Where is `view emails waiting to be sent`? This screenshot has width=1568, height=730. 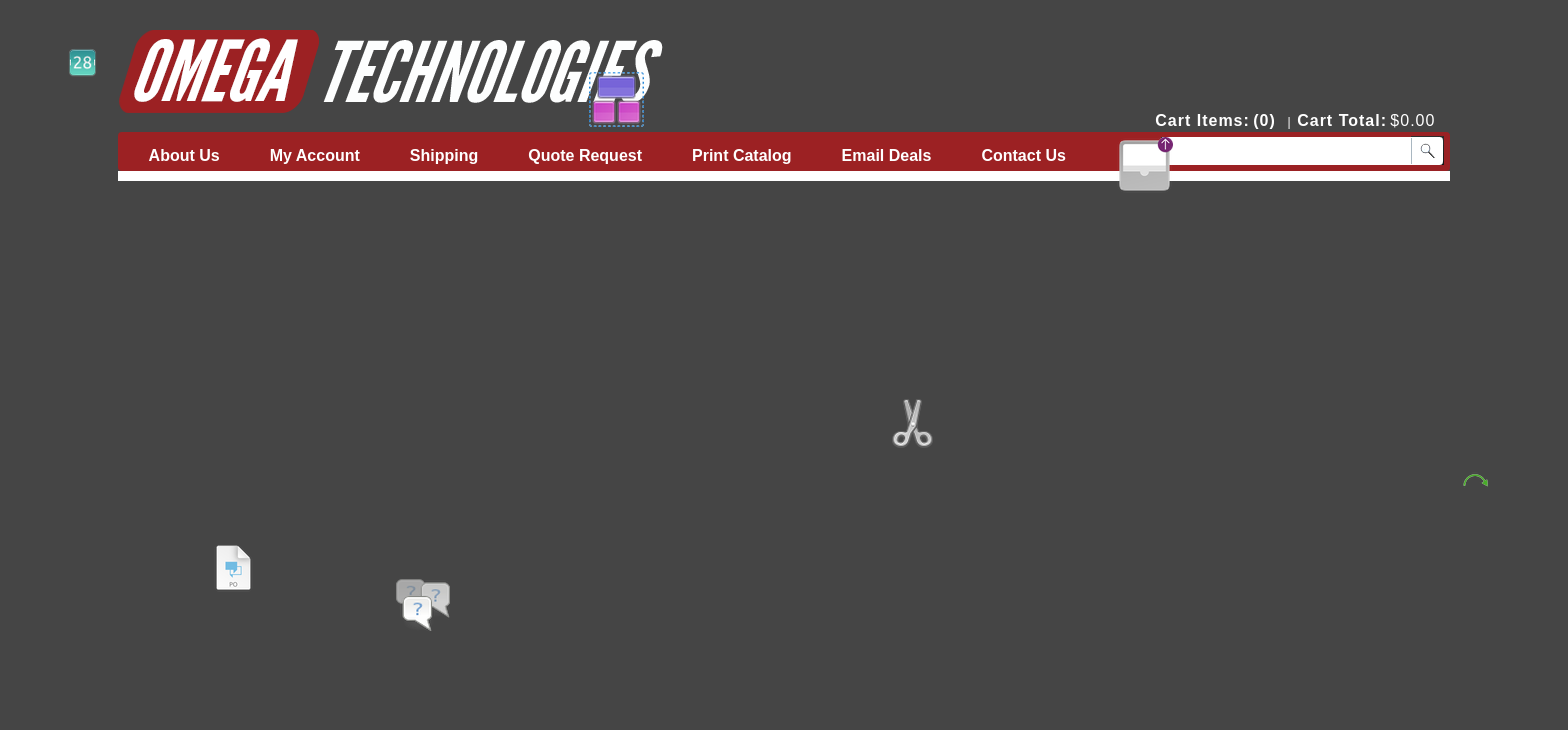
view emails waiting to be sent is located at coordinates (1144, 165).